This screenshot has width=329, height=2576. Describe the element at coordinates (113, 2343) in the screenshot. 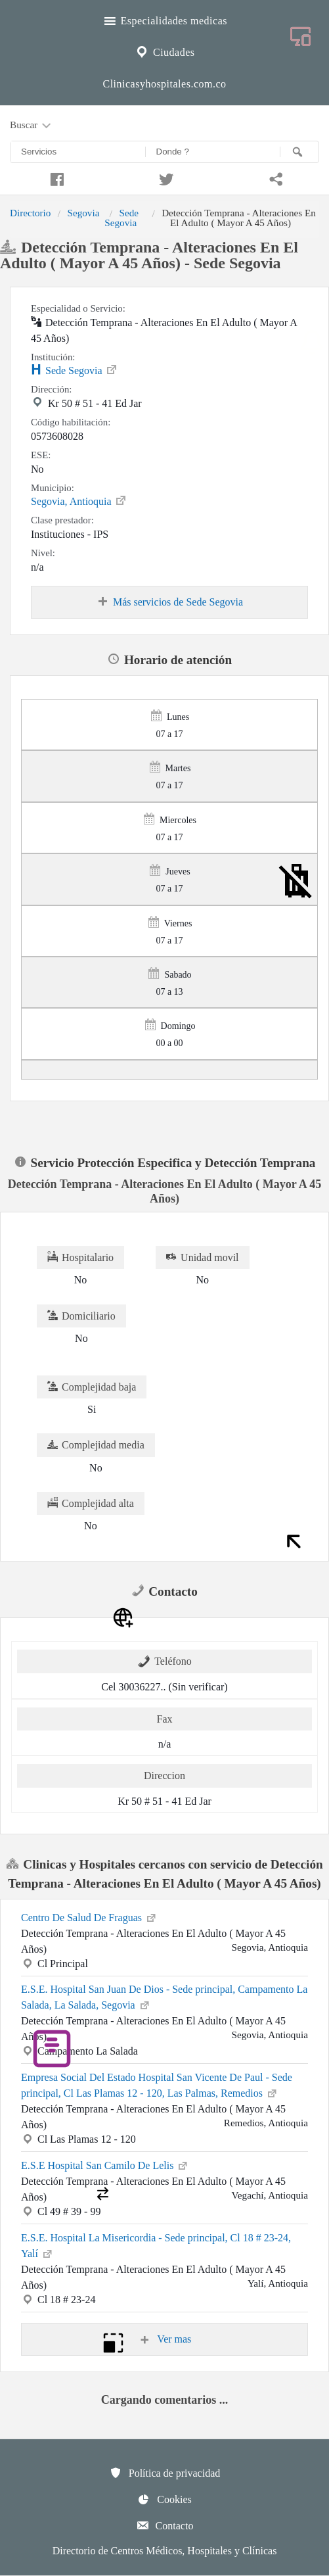

I see `resize an element or window` at that location.